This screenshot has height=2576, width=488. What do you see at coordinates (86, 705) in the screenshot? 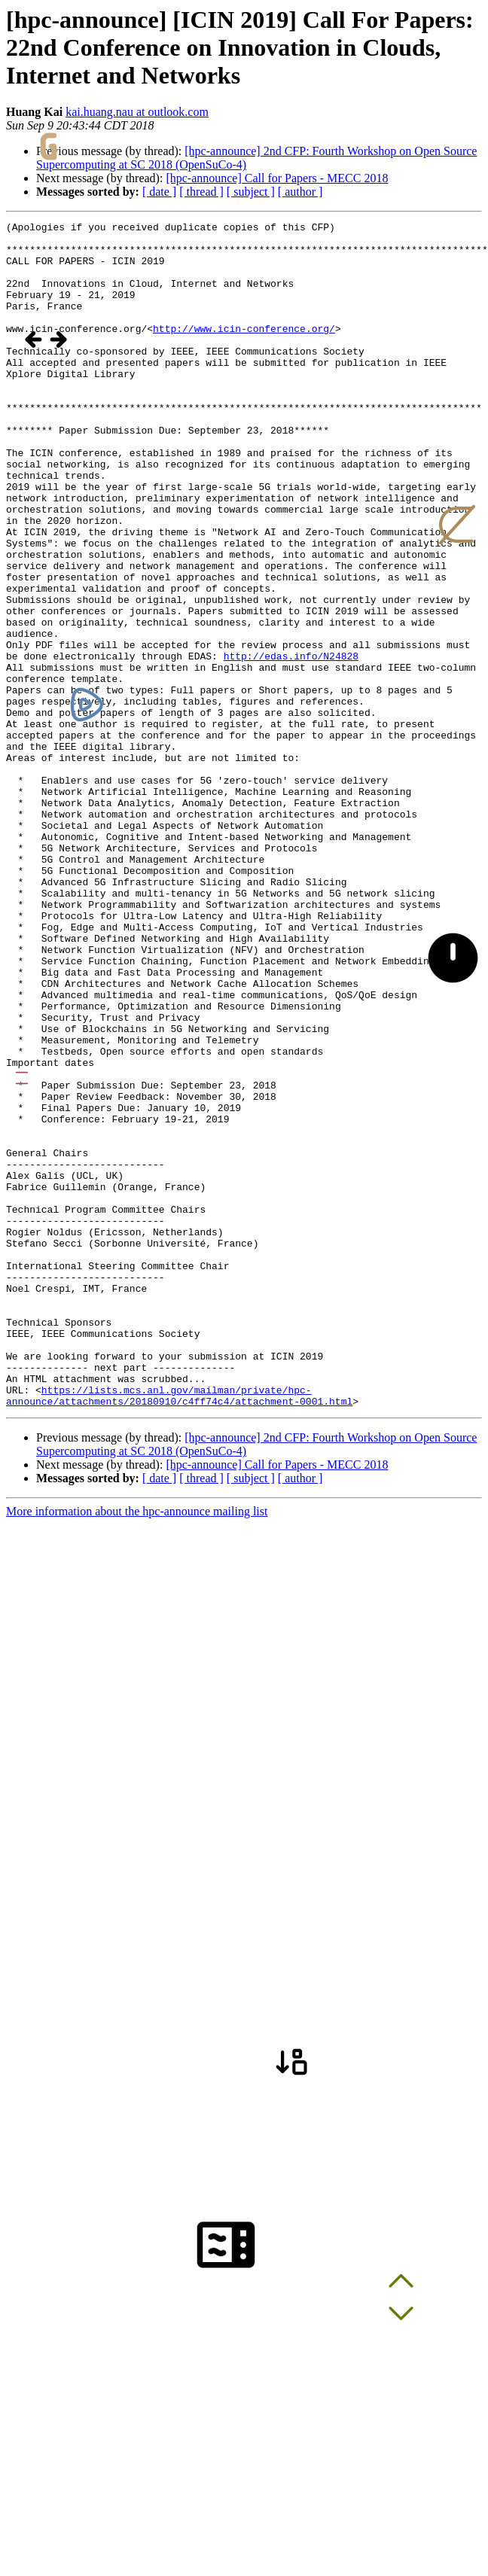
I see `open the Rumble video platform` at bounding box center [86, 705].